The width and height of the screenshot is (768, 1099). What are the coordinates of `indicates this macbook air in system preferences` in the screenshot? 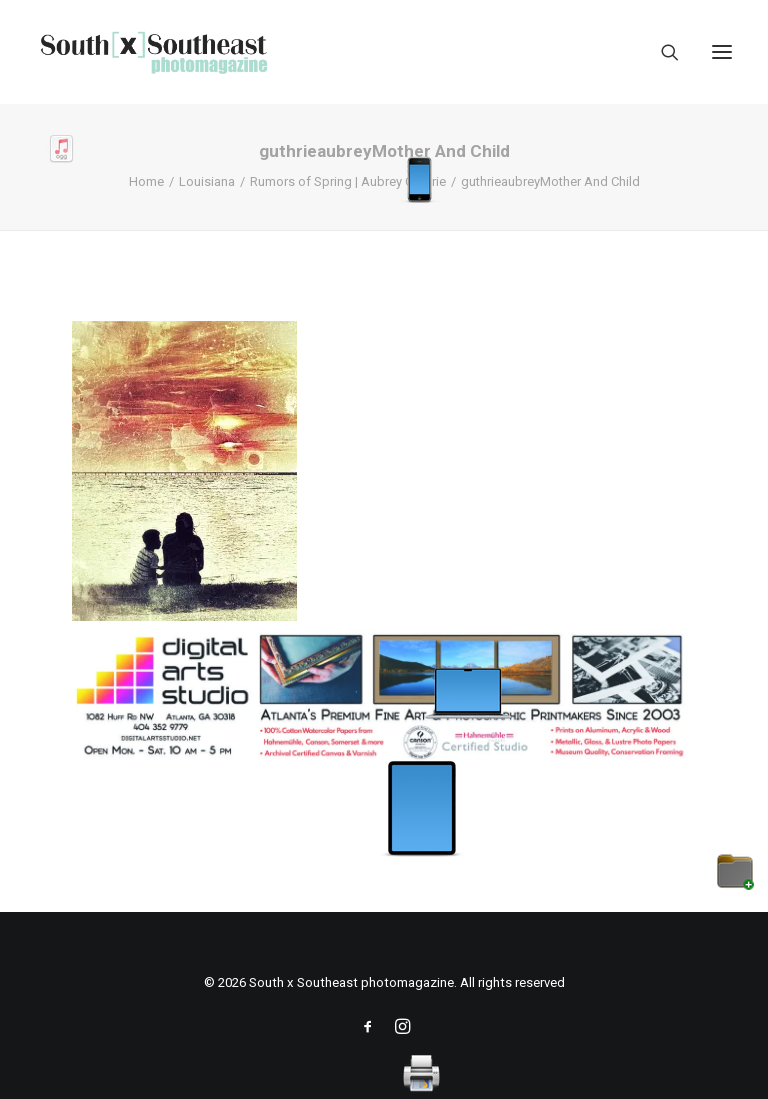 It's located at (468, 686).